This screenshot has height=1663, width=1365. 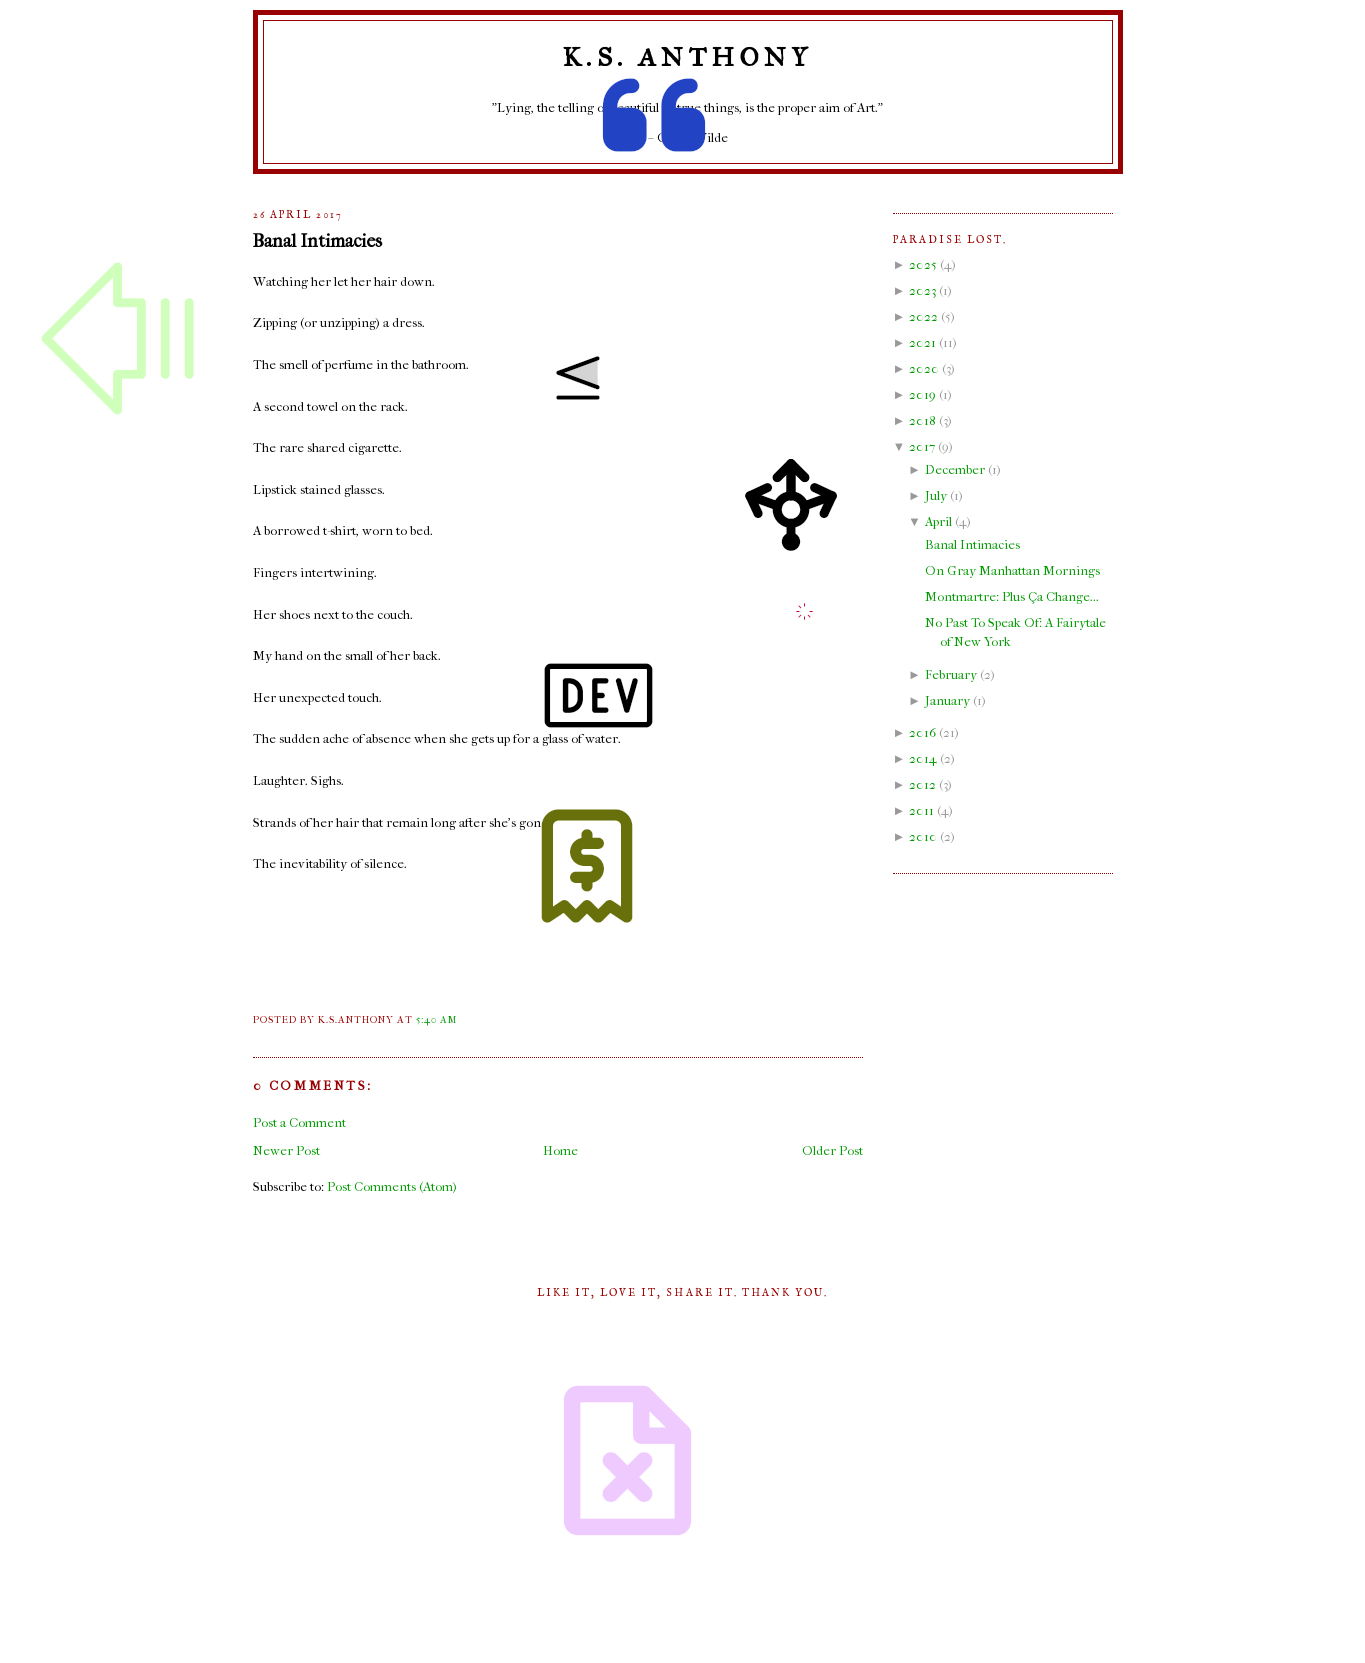 What do you see at coordinates (627, 1460) in the screenshot?
I see `delete or remove a file` at bounding box center [627, 1460].